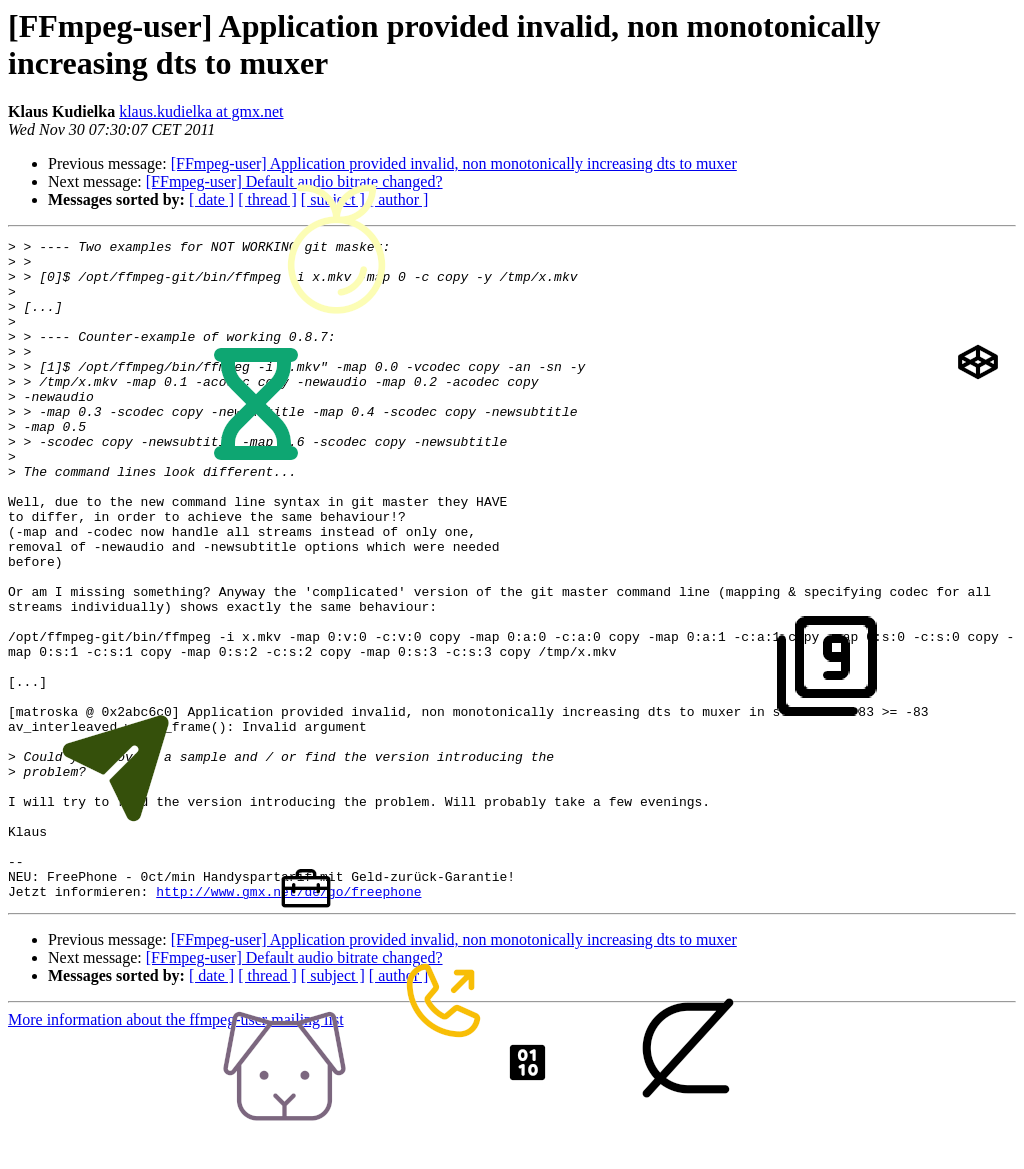 The image size is (1024, 1169). Describe the element at coordinates (527, 1062) in the screenshot. I see `view binary or raw data` at that location.